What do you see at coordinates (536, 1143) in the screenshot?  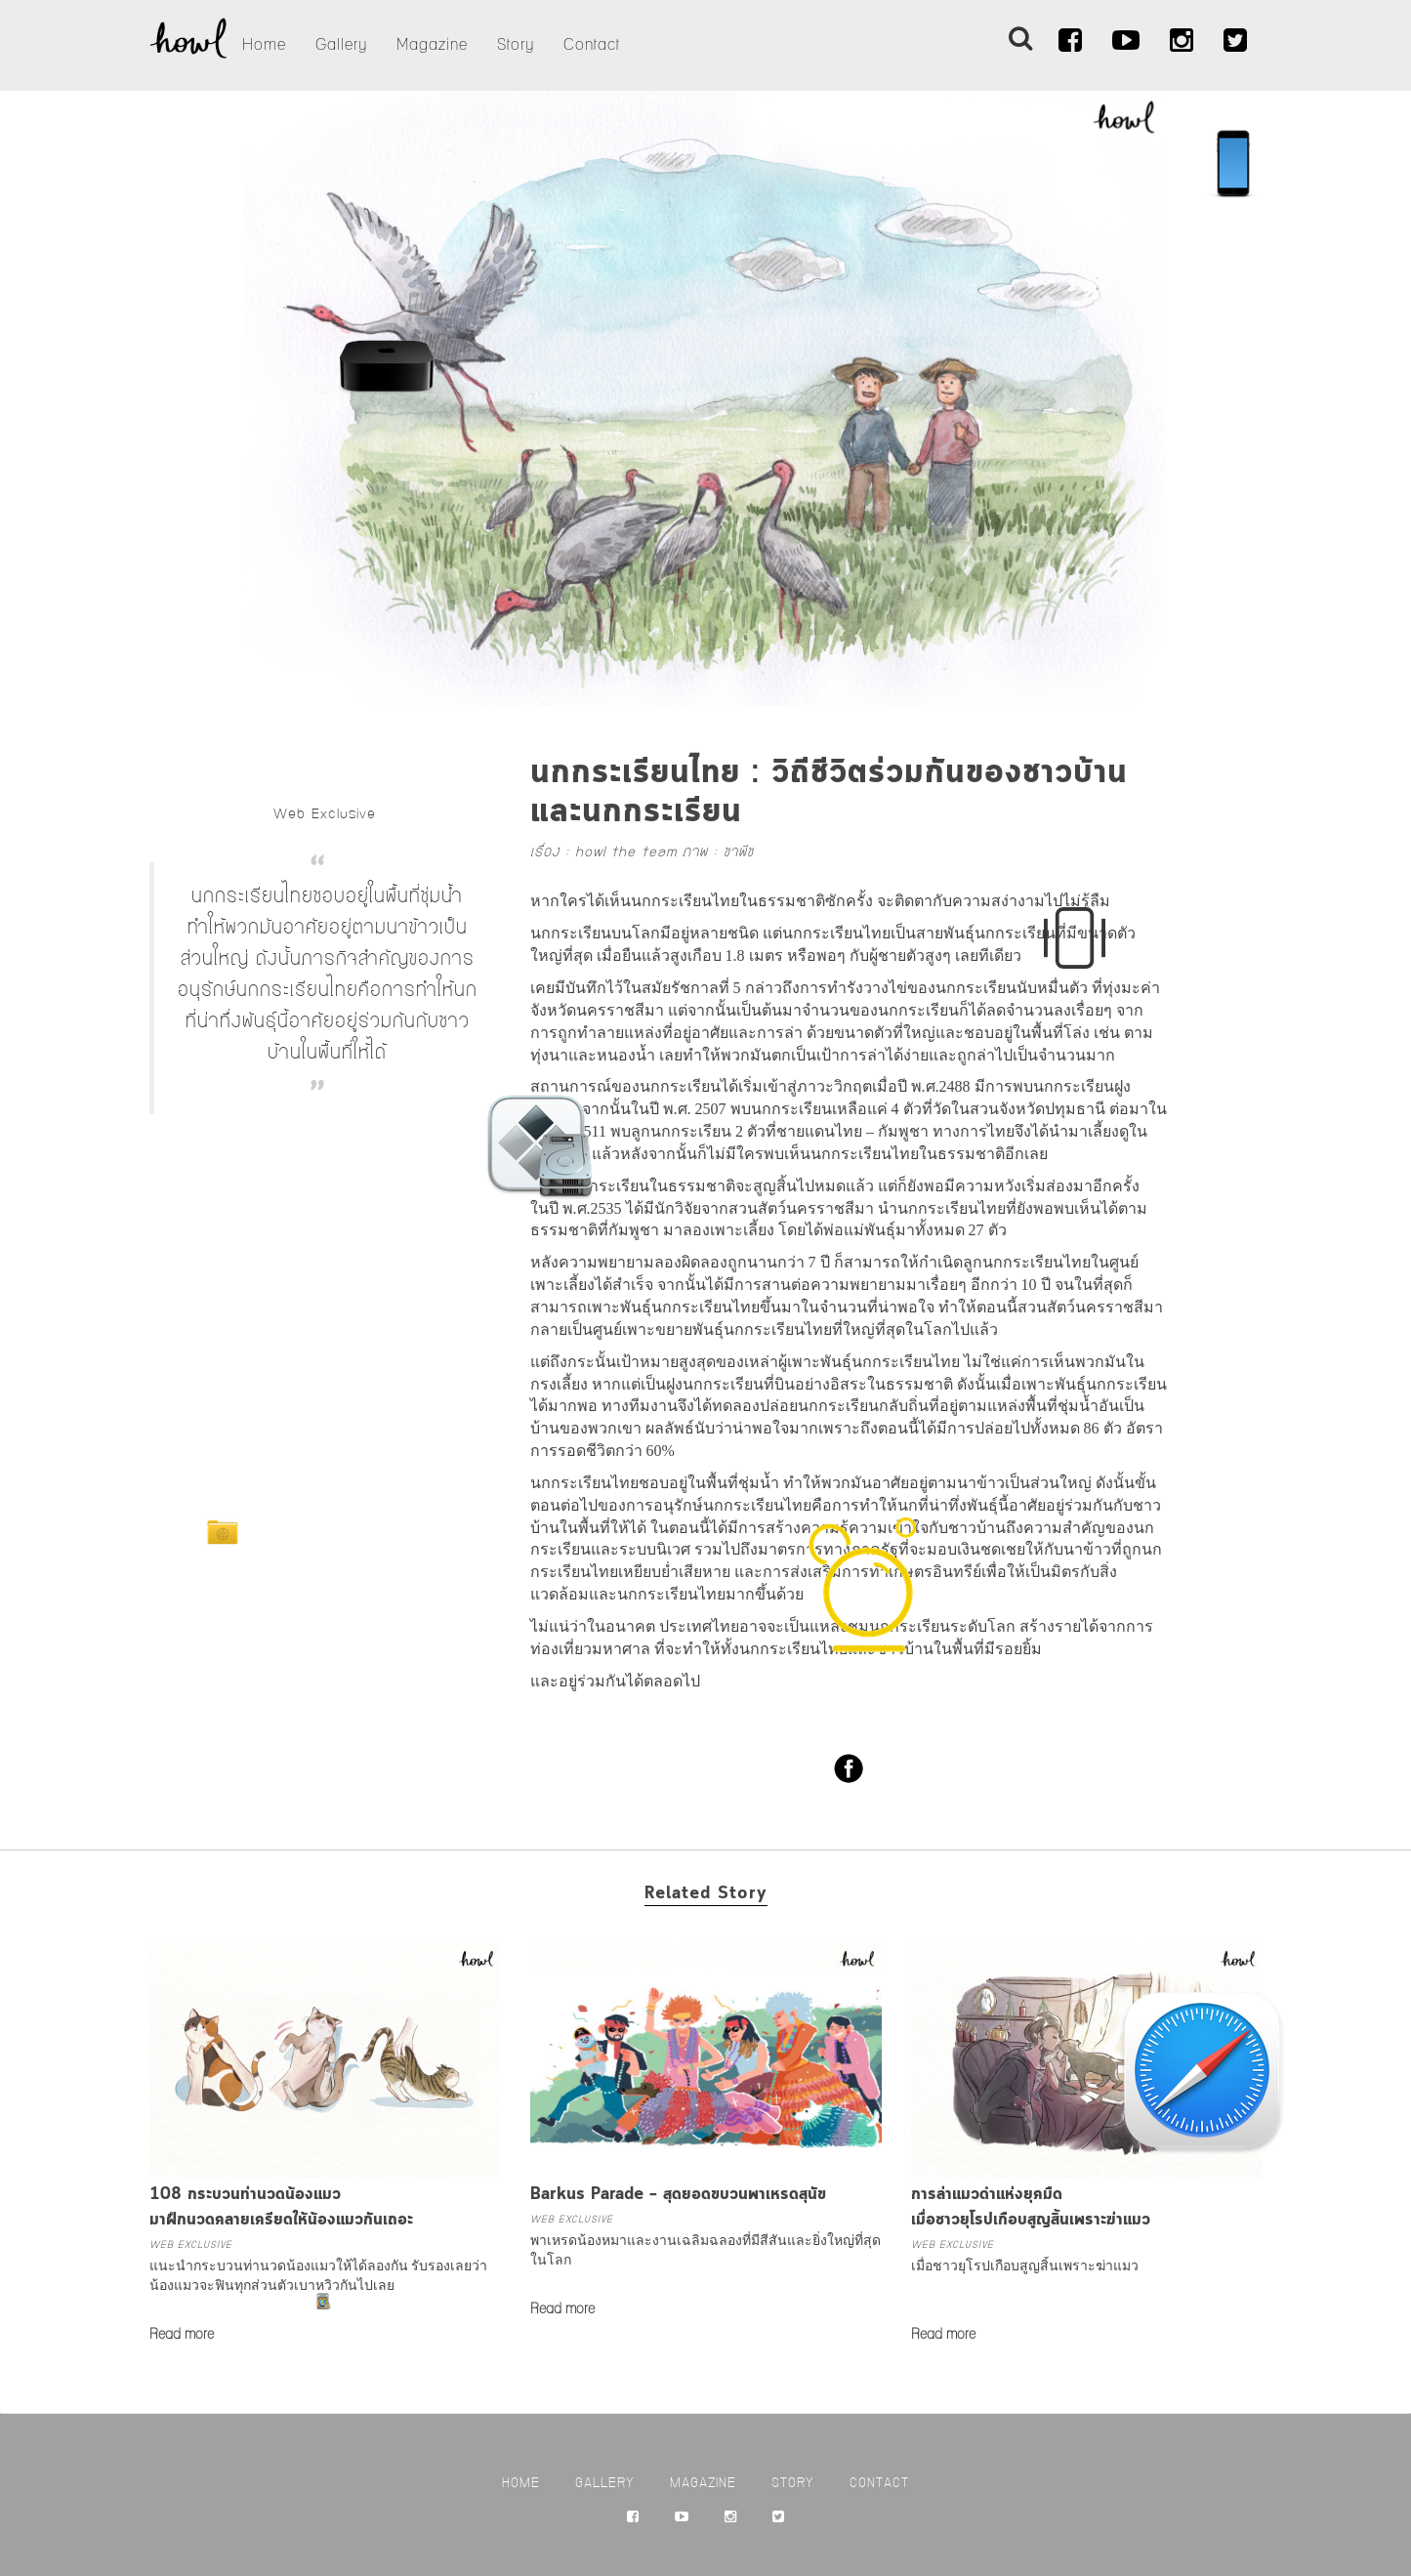 I see `launch boot camp assistant to install windows on your mac` at bounding box center [536, 1143].